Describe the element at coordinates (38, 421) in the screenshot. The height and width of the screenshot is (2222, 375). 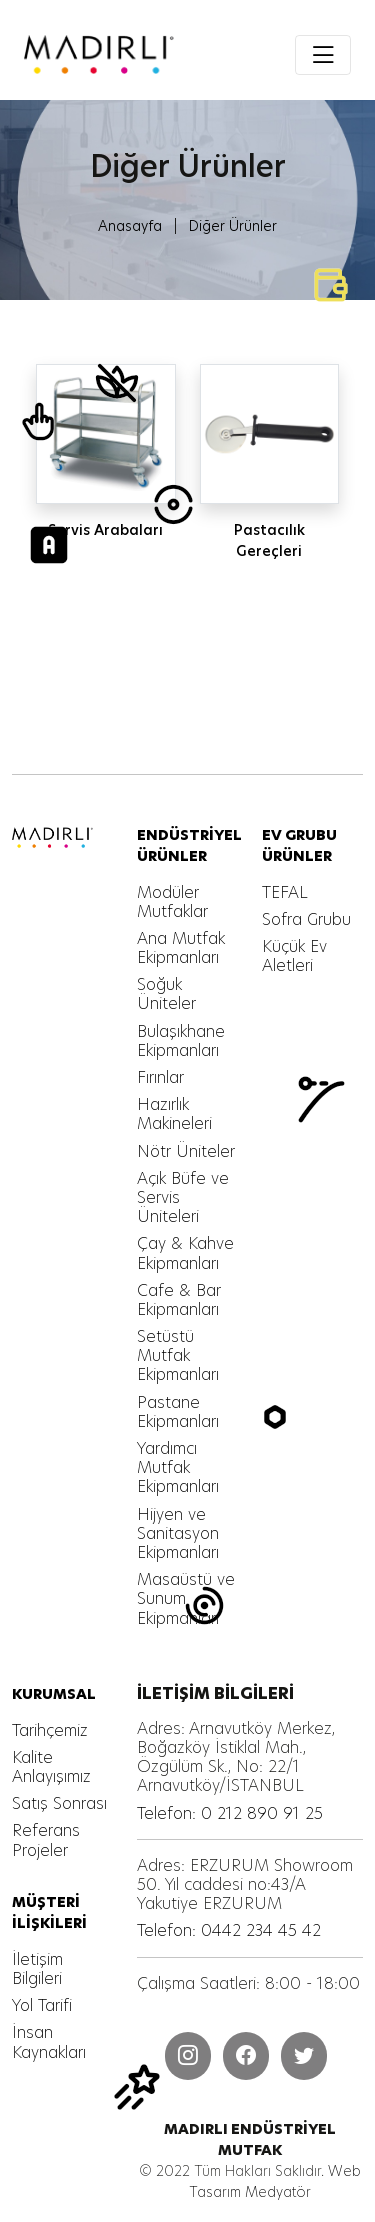
I see `send an offensive gesture or reaction` at that location.